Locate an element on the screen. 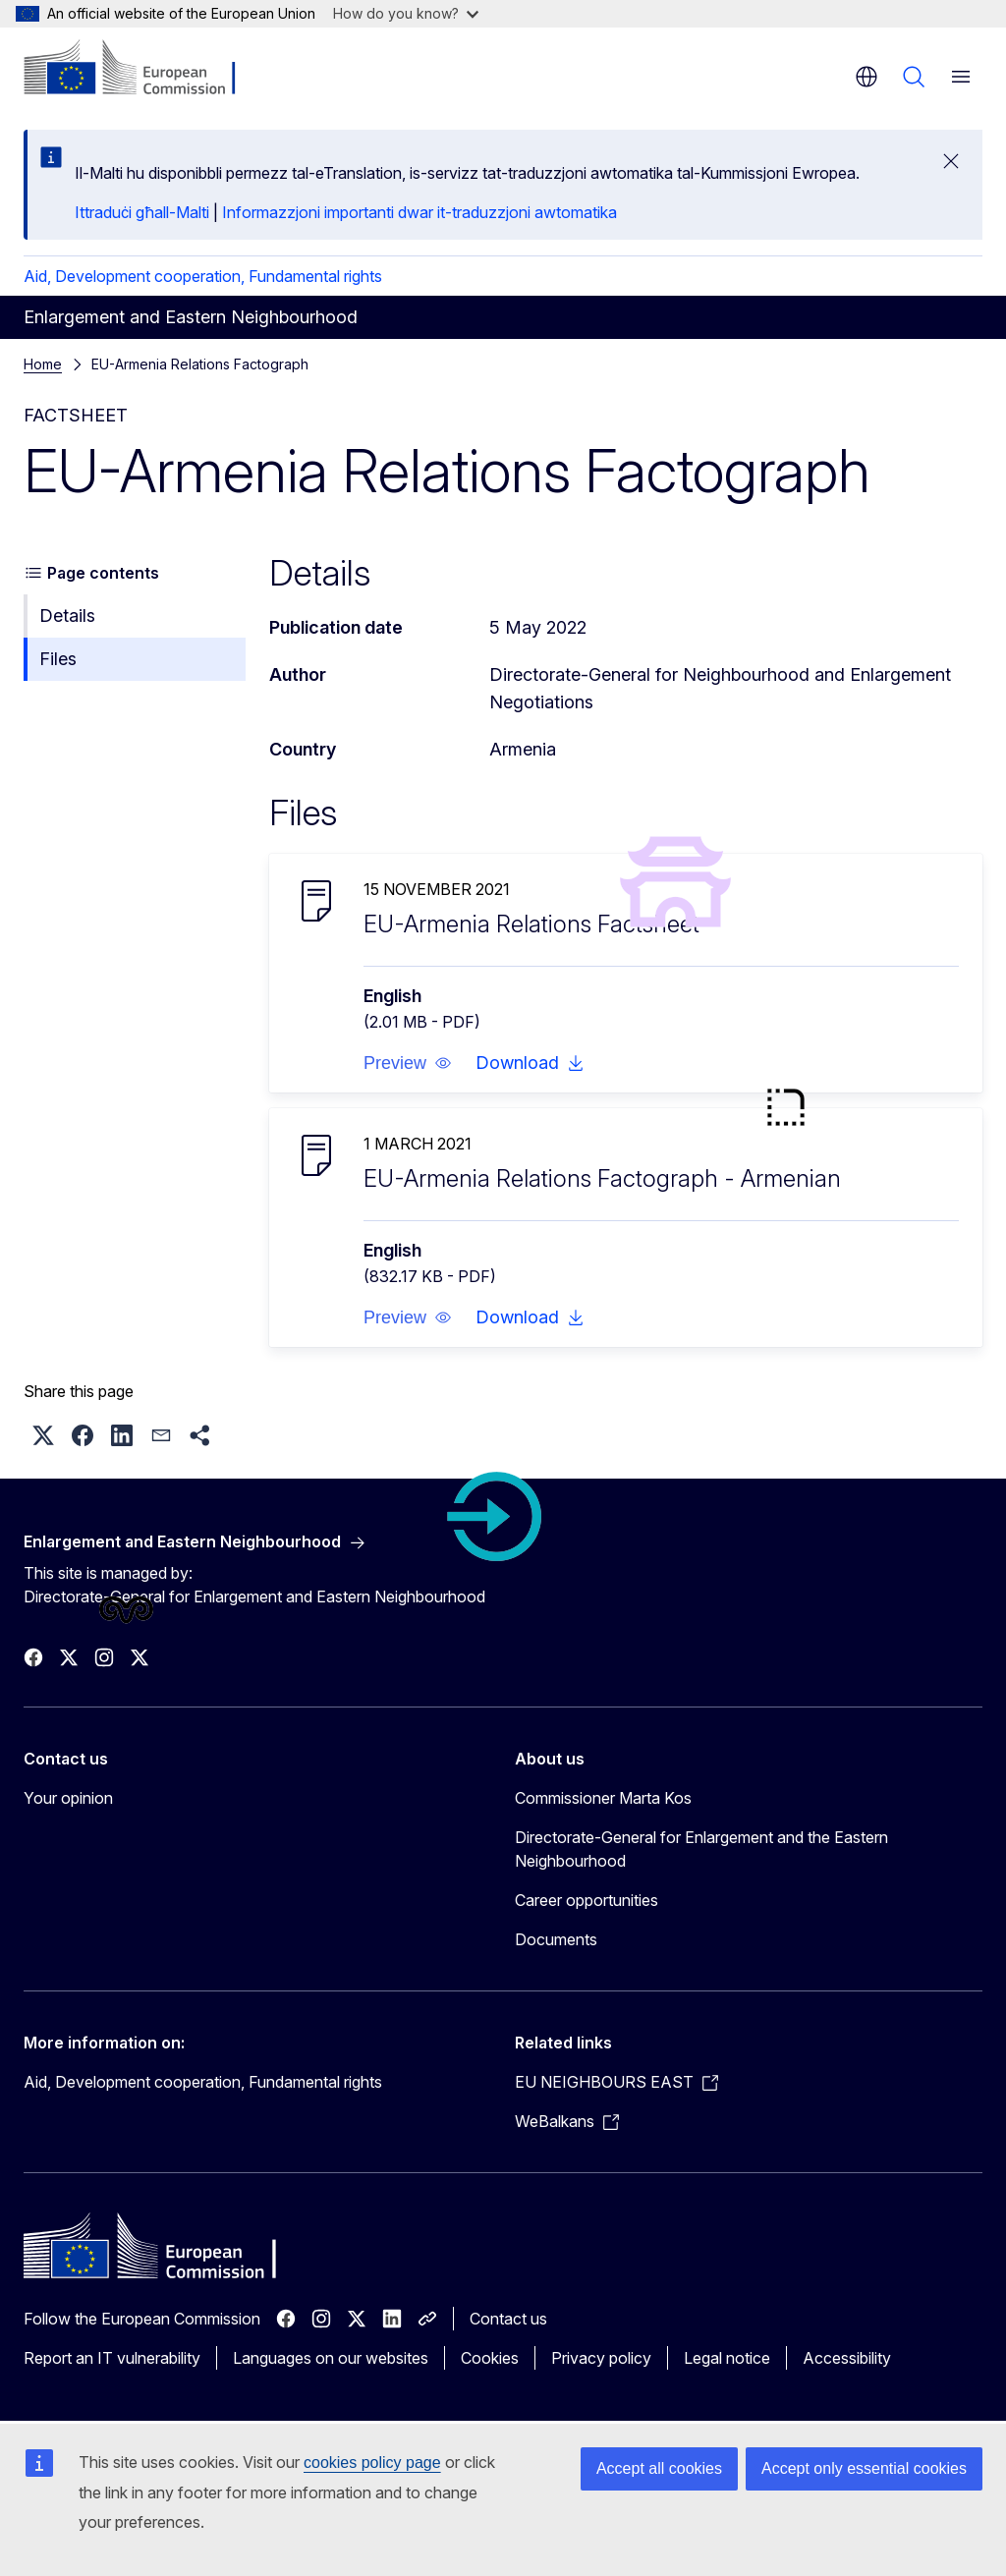 The width and height of the screenshot is (1006, 2576). log in to your account is located at coordinates (496, 1516).